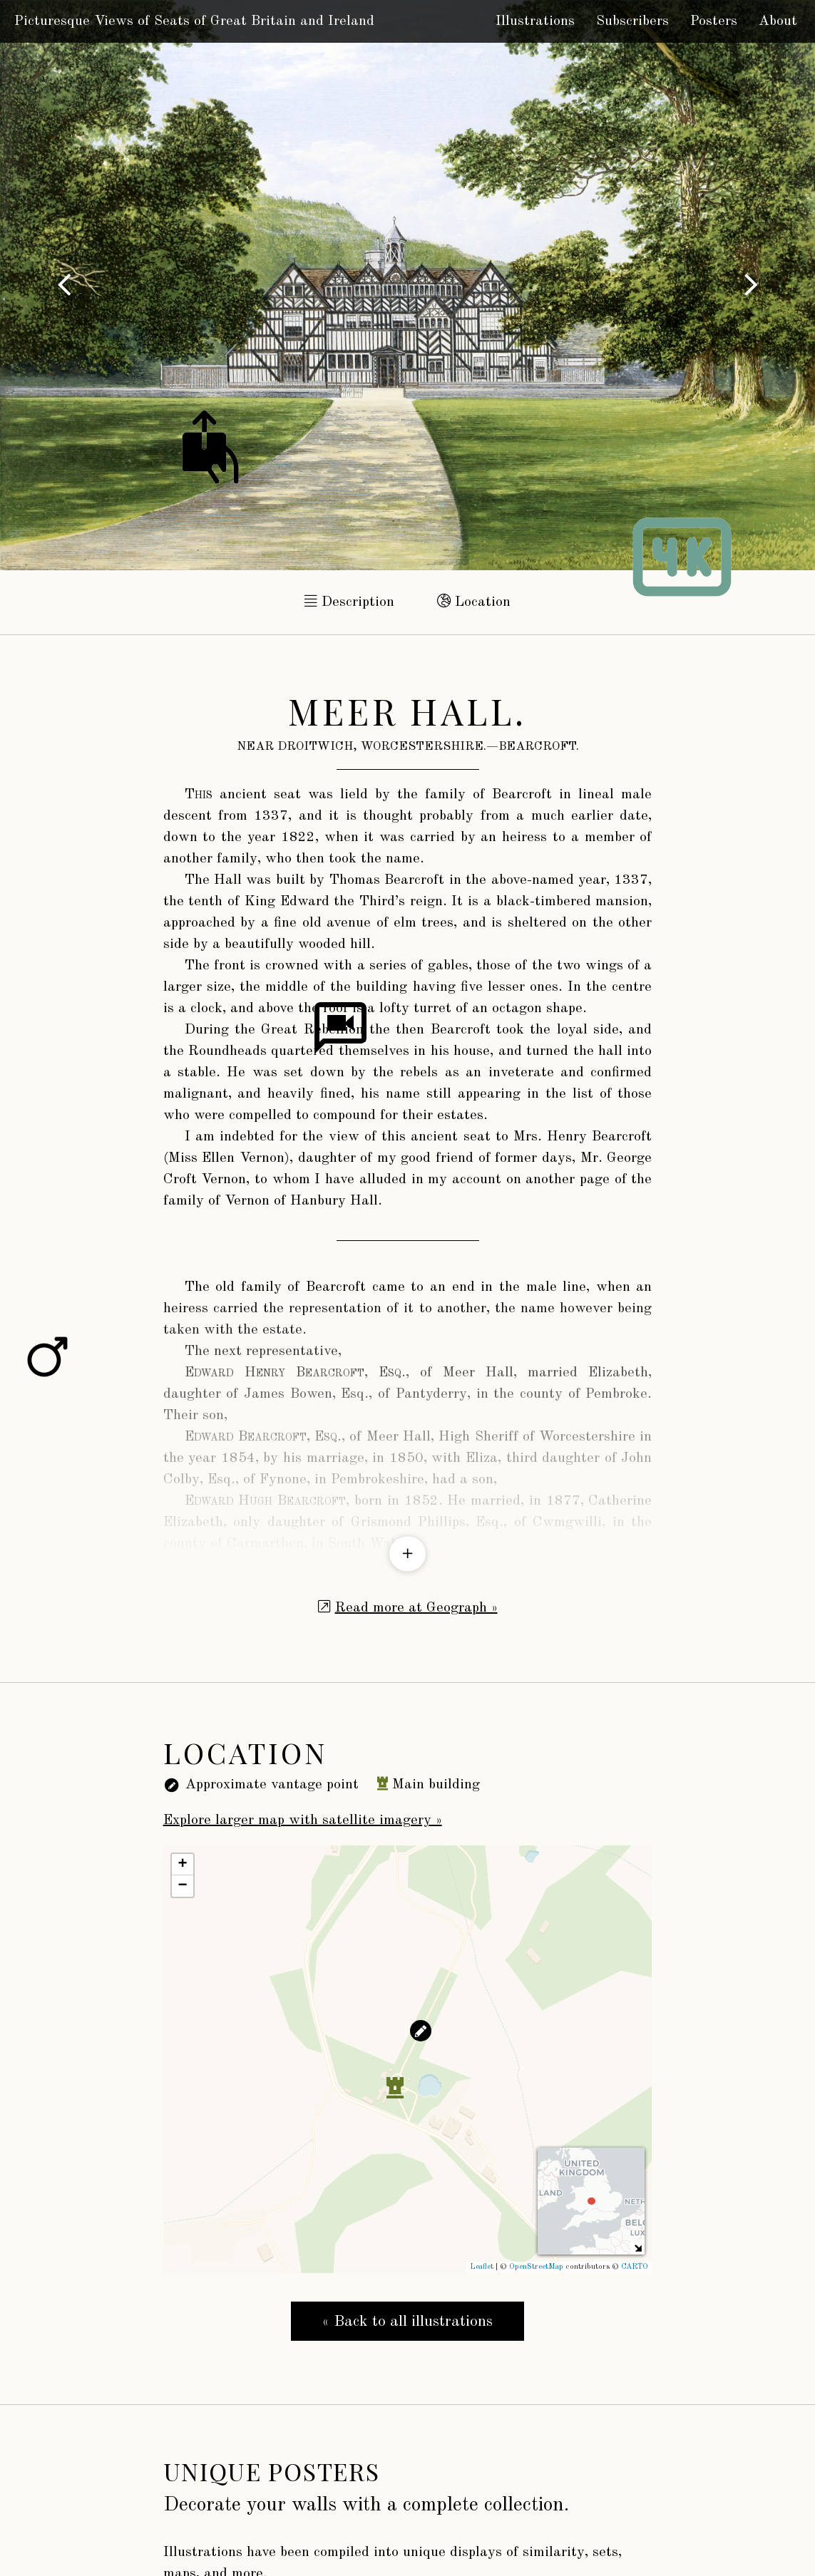 The image size is (815, 2576). Describe the element at coordinates (340, 1028) in the screenshot. I see `start a video chat conversation` at that location.